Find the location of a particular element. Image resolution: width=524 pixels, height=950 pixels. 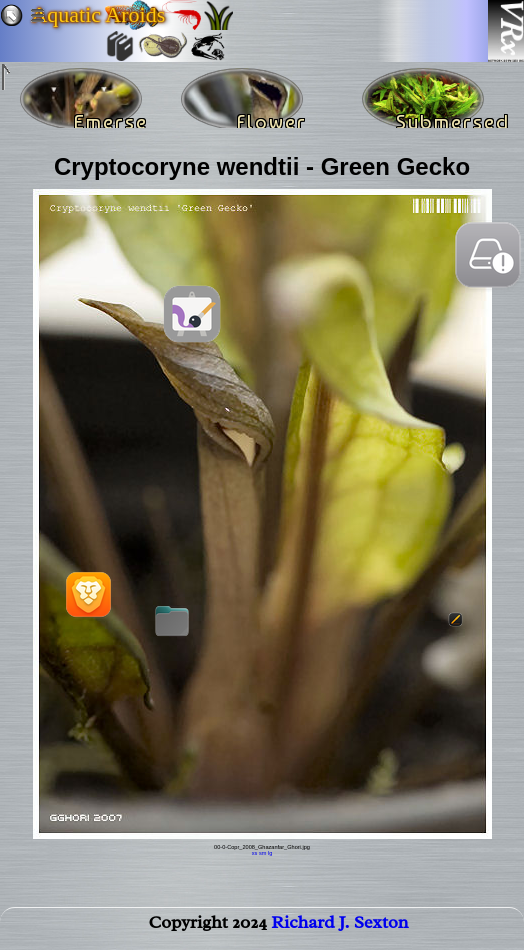

open pages document editor is located at coordinates (455, 619).